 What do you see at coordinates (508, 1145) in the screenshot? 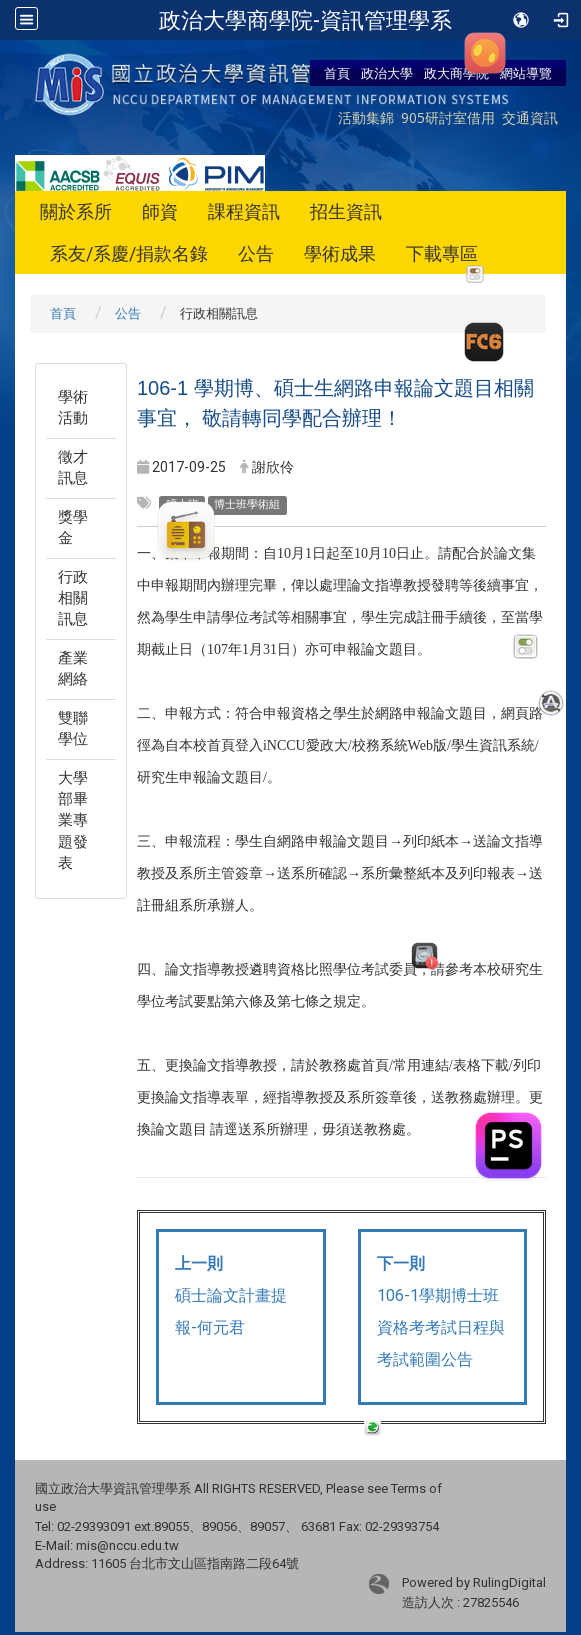
I see `open phpstorm ide` at bounding box center [508, 1145].